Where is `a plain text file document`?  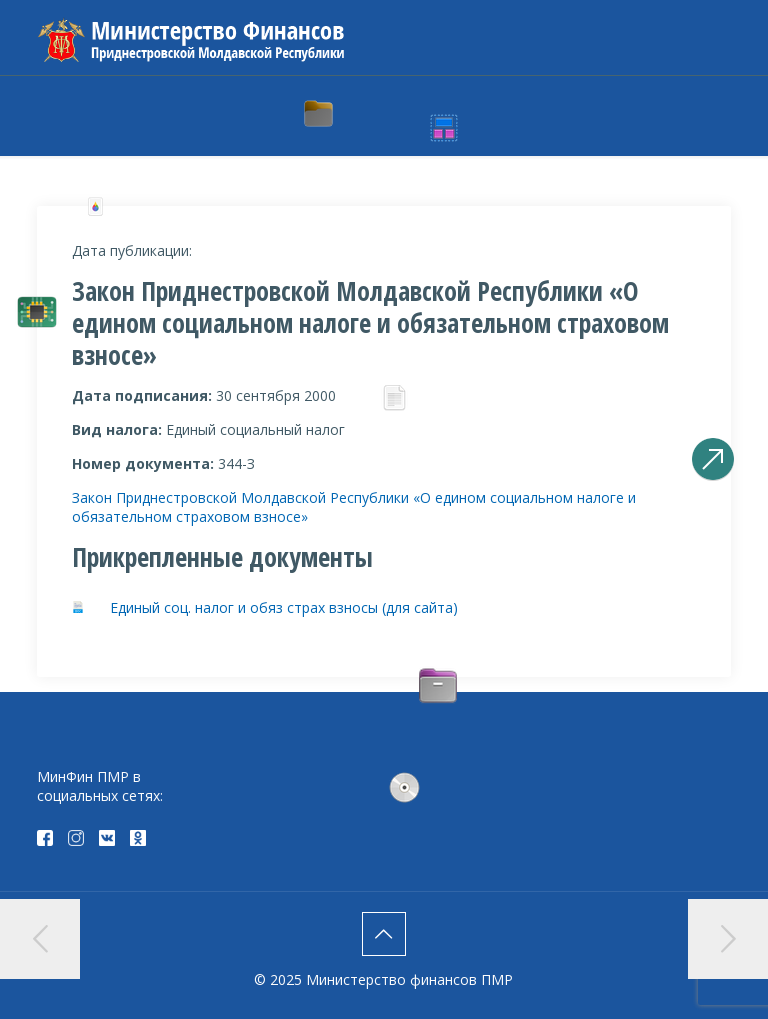
a plain text file document is located at coordinates (394, 397).